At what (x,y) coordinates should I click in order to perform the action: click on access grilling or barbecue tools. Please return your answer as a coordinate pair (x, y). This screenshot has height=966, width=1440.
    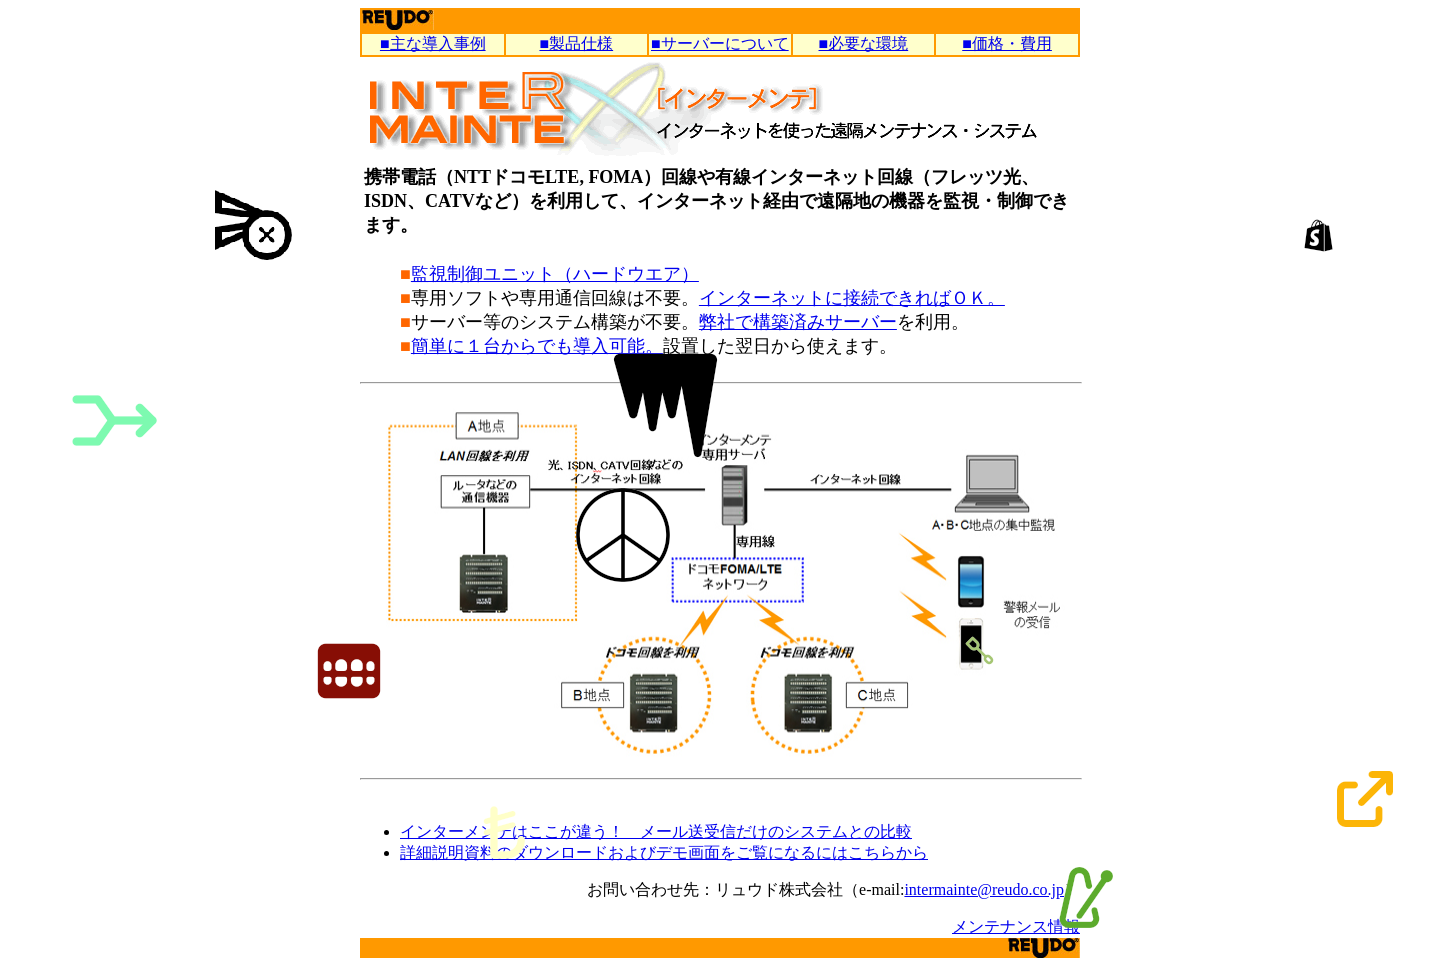
    Looking at the image, I should click on (979, 650).